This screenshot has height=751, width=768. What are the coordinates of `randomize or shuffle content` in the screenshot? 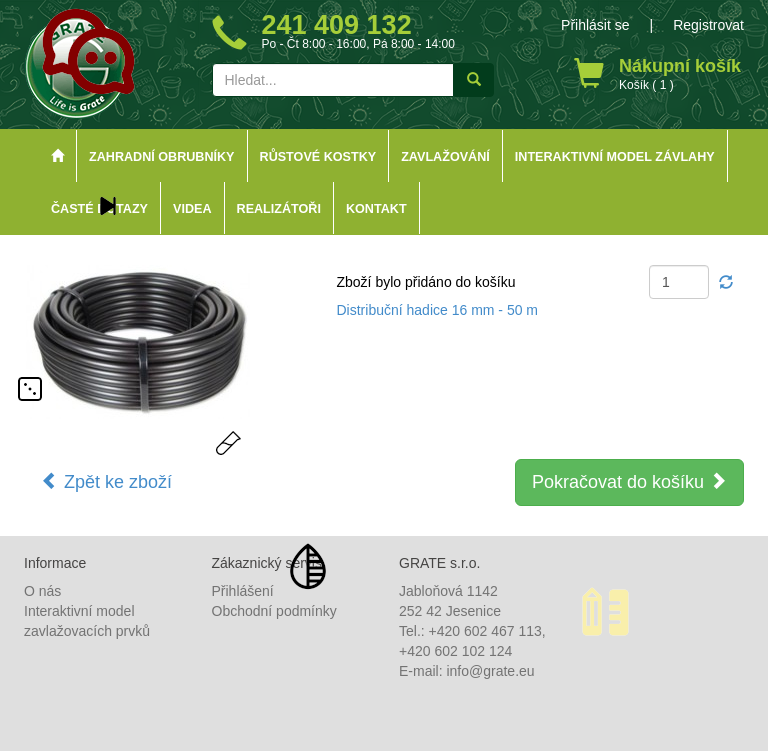 It's located at (30, 389).